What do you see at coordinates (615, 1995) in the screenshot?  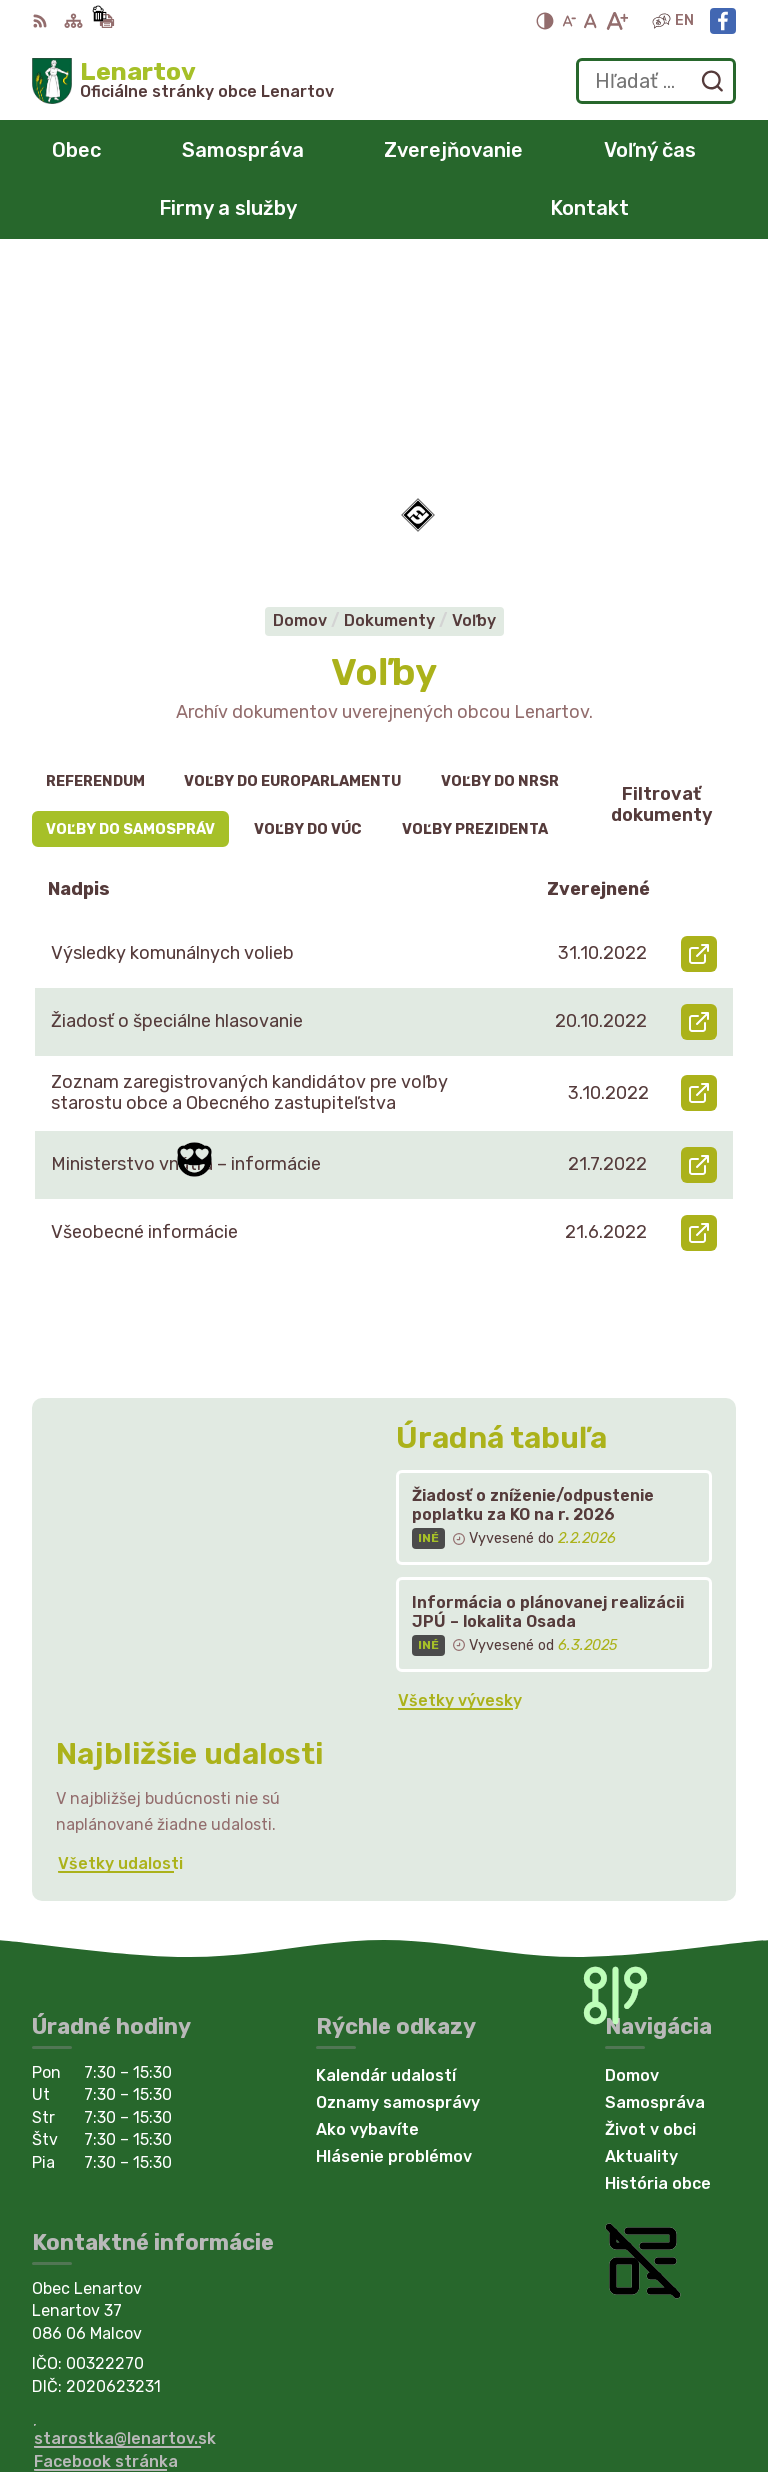 I see `view repository commit history` at bounding box center [615, 1995].